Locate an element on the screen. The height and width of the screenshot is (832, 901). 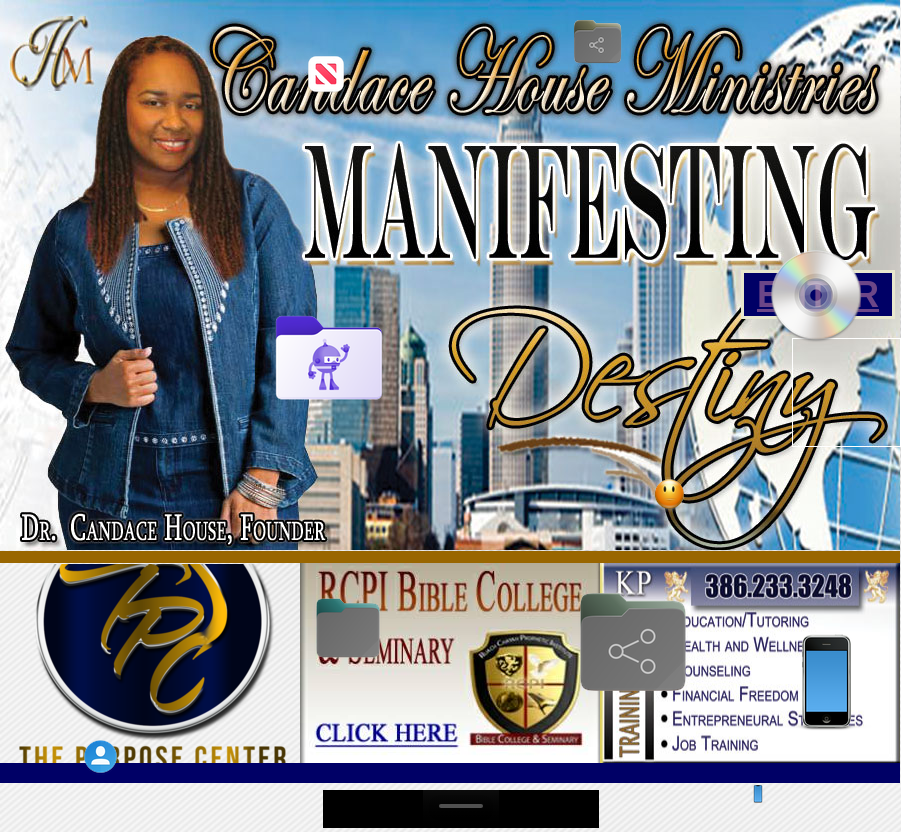
view user profile information is located at coordinates (100, 756).